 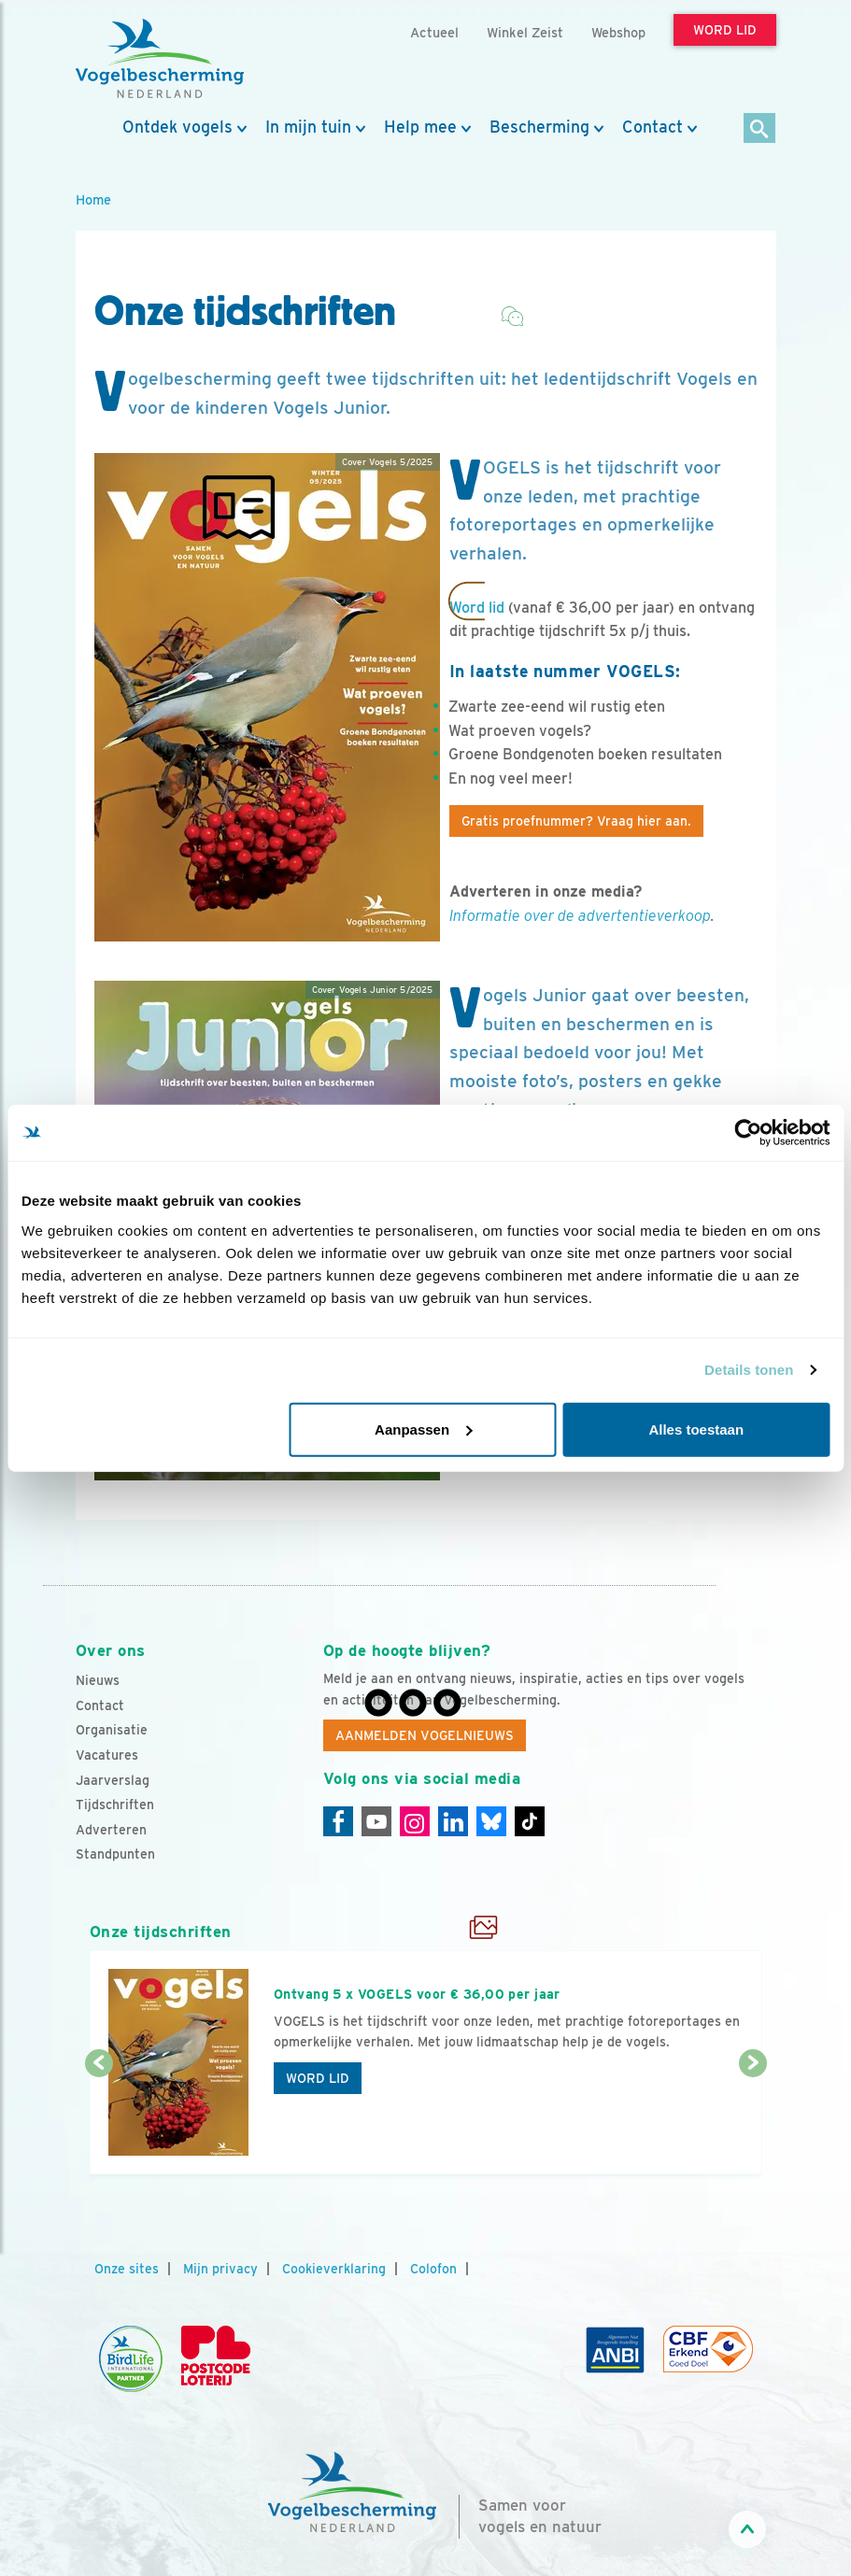 I want to click on view news articles or press clippings, so click(x=238, y=505).